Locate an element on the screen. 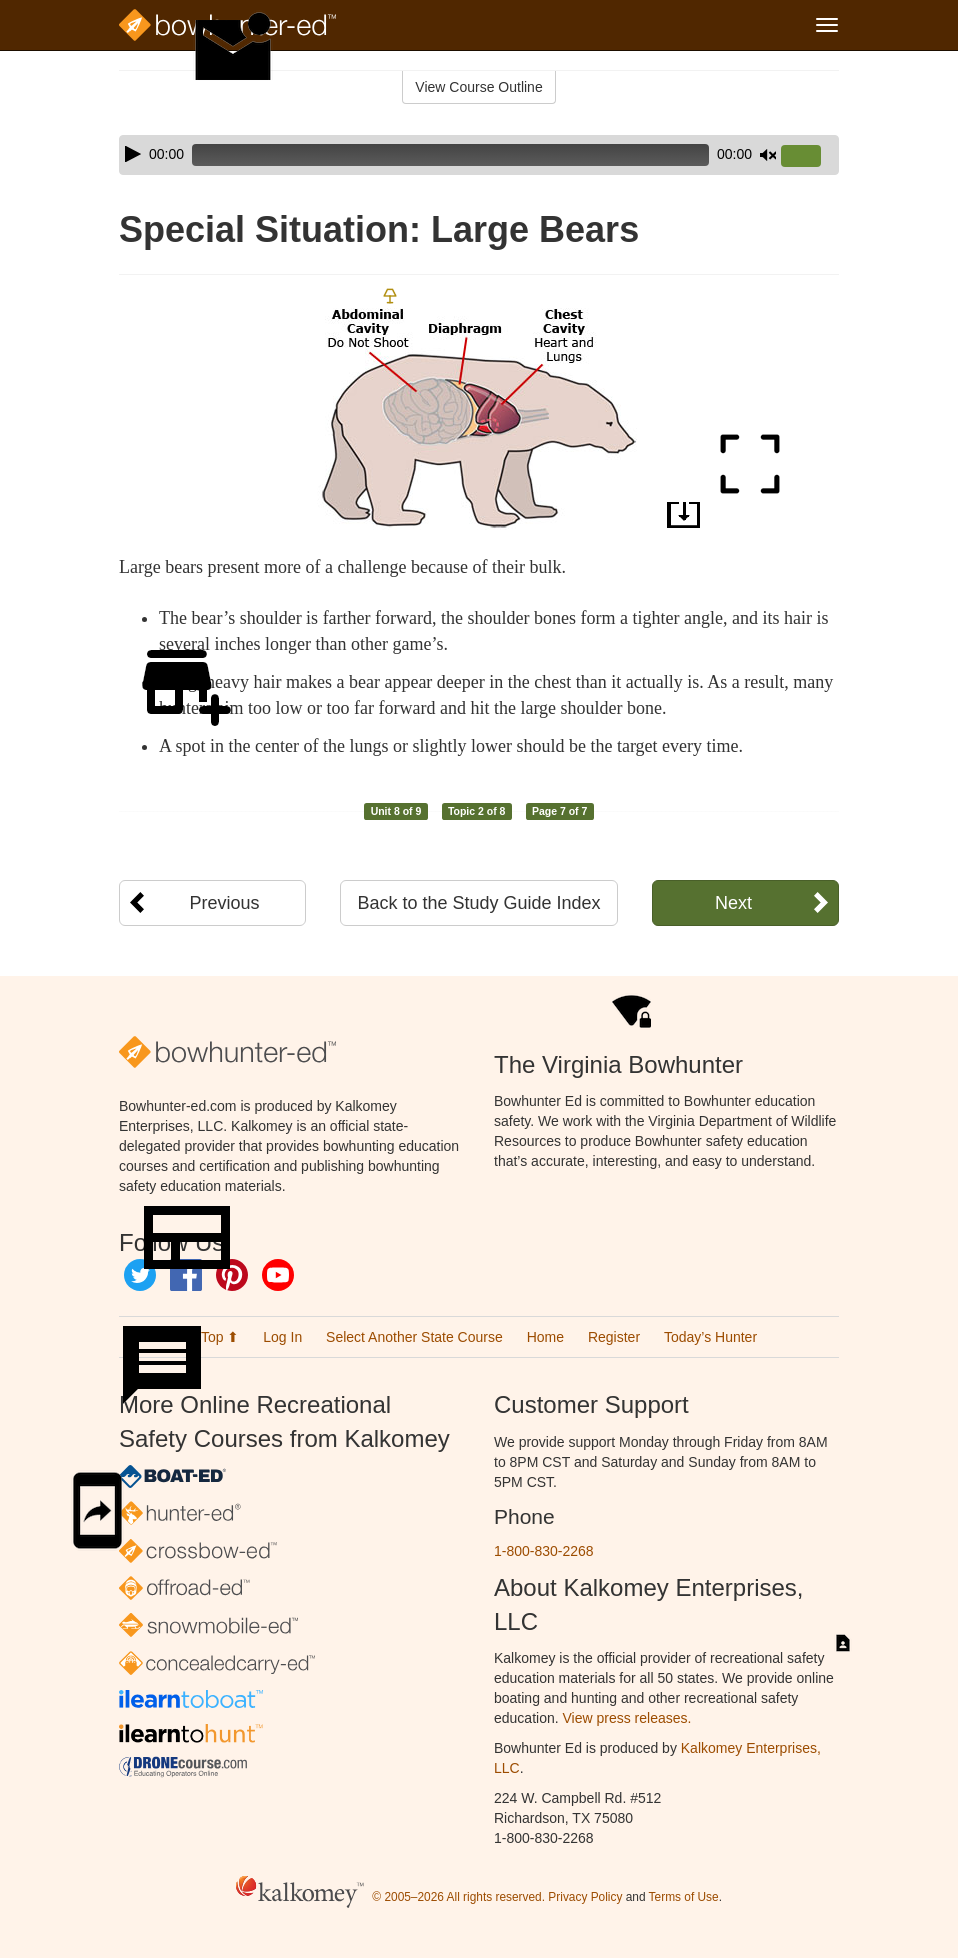 The height and width of the screenshot is (1958, 958). download or install a system update is located at coordinates (684, 515).